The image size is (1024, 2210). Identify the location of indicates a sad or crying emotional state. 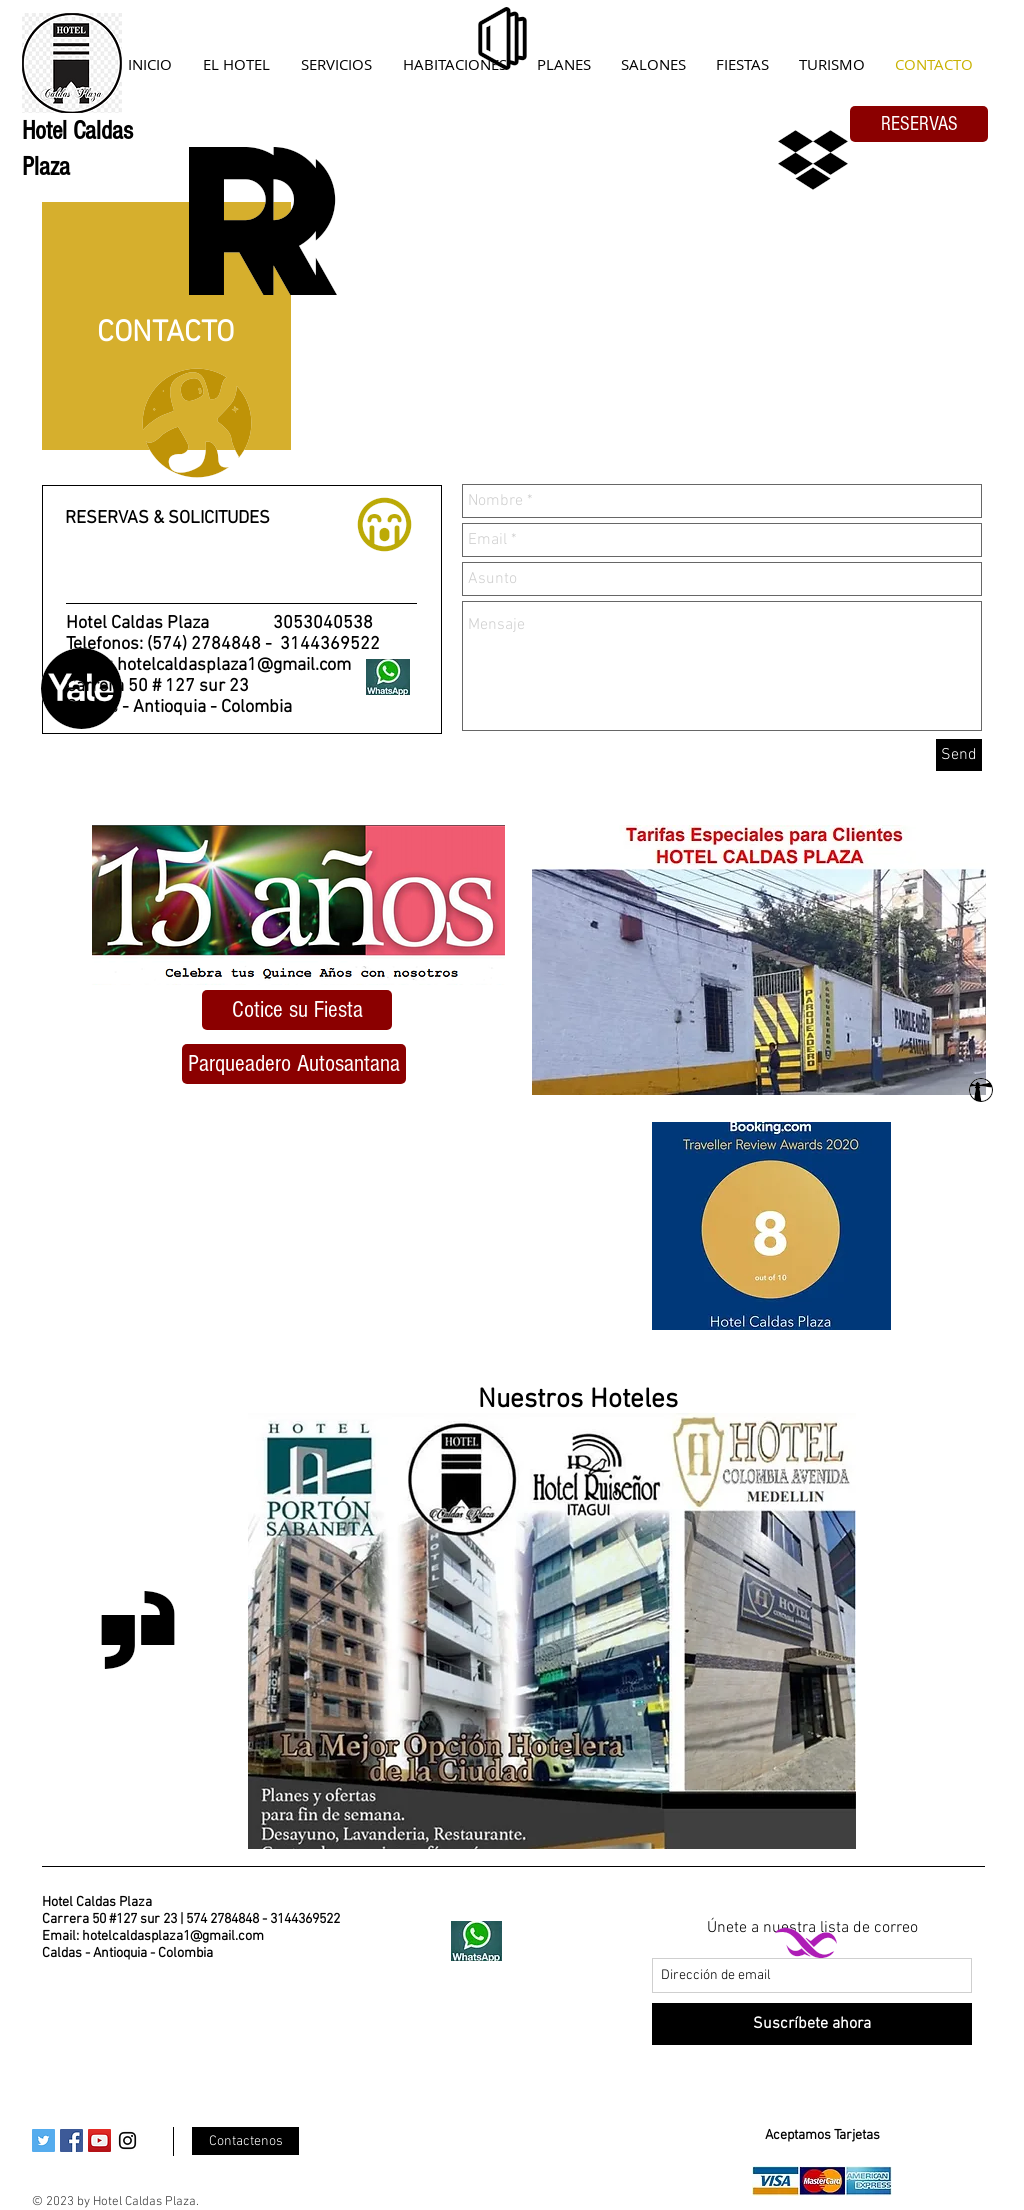
(384, 524).